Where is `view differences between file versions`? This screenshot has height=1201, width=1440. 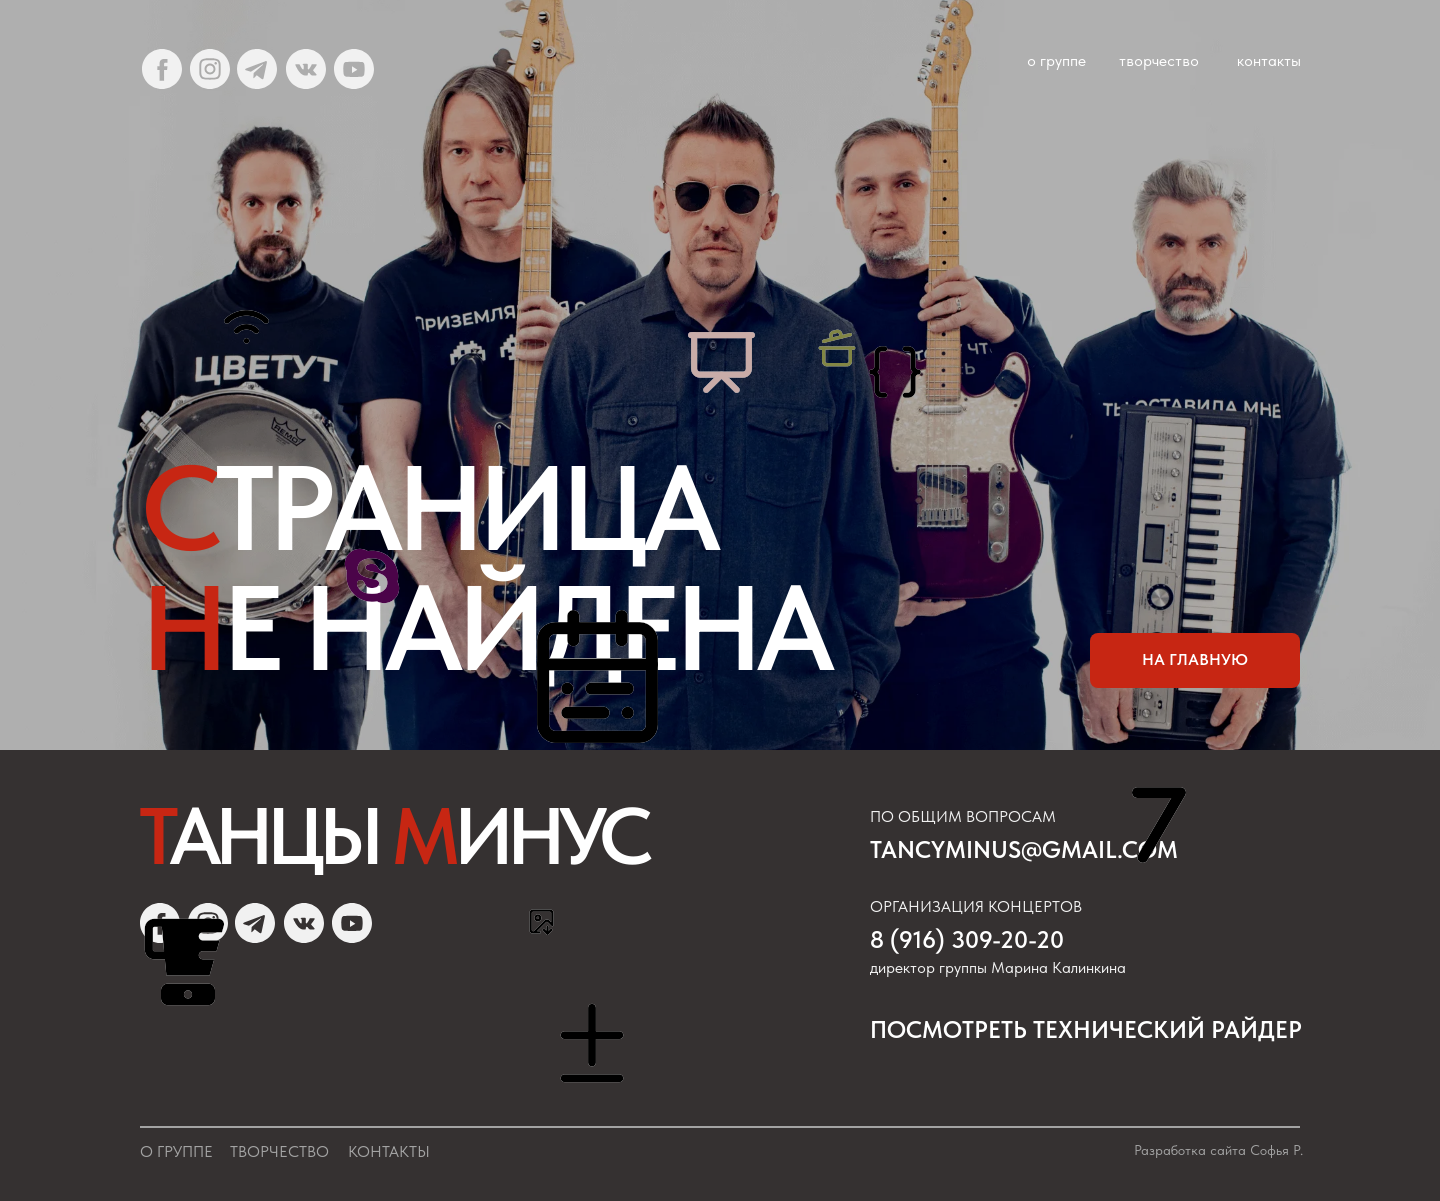
view differences between file versions is located at coordinates (592, 1043).